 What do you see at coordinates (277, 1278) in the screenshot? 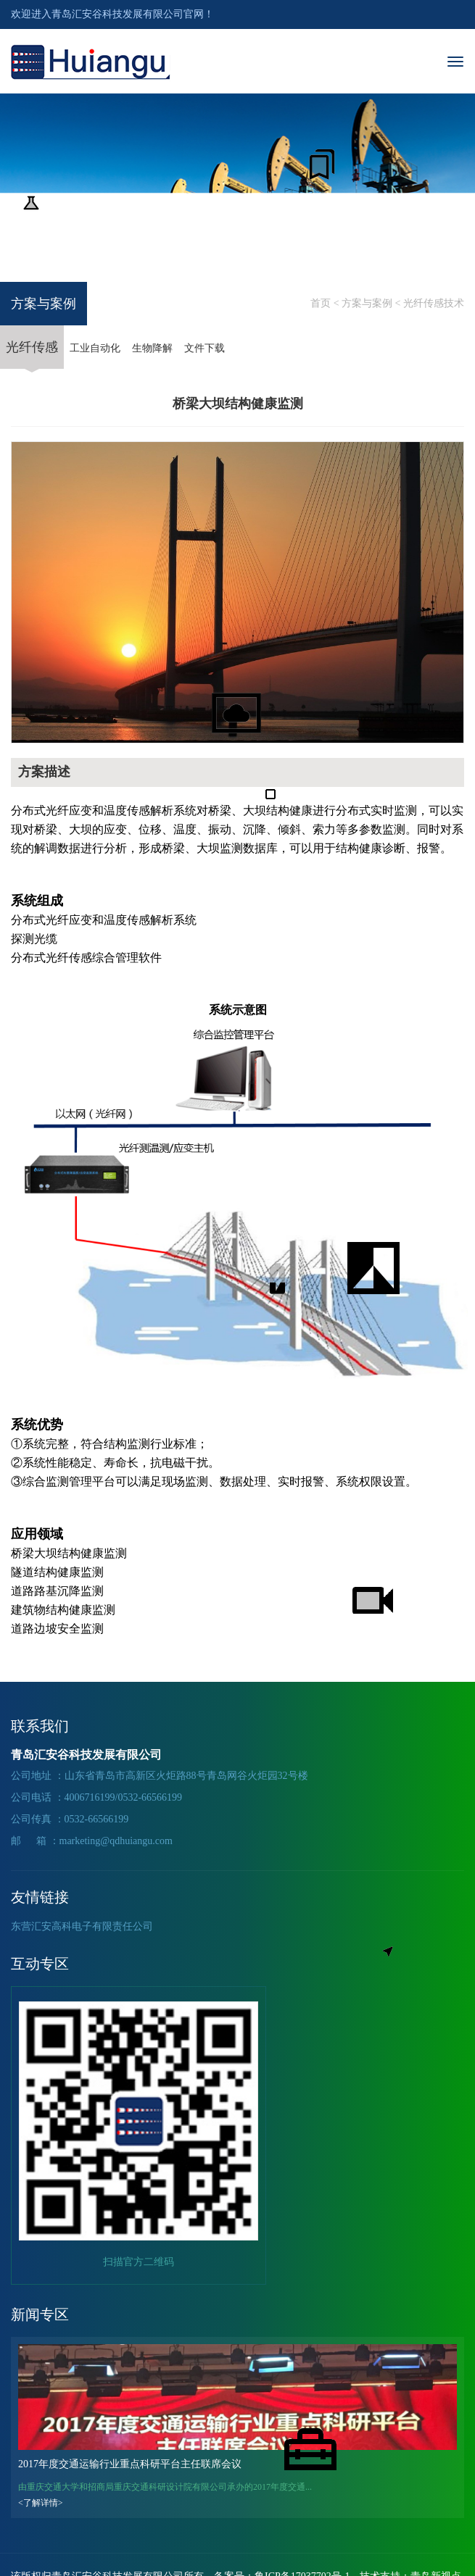
I see `indicates battery is charging at 30% capacity` at bounding box center [277, 1278].